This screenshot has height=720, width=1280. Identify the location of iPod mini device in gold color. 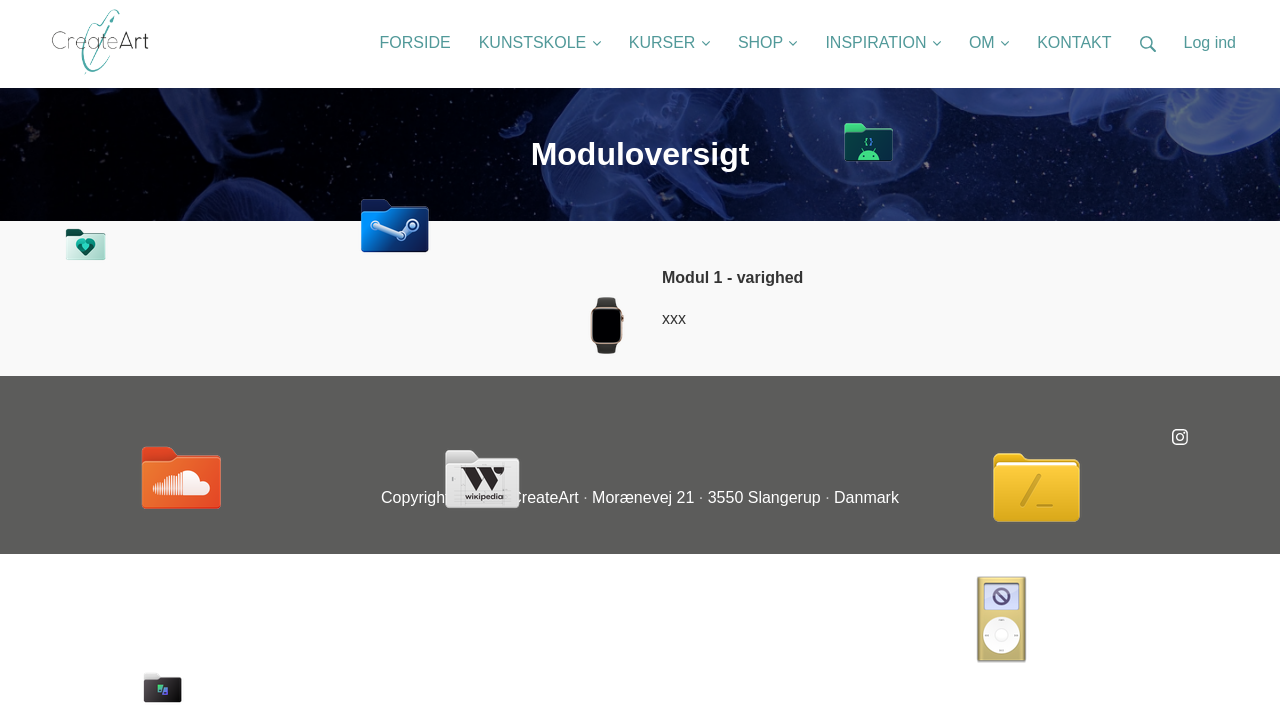
(1001, 619).